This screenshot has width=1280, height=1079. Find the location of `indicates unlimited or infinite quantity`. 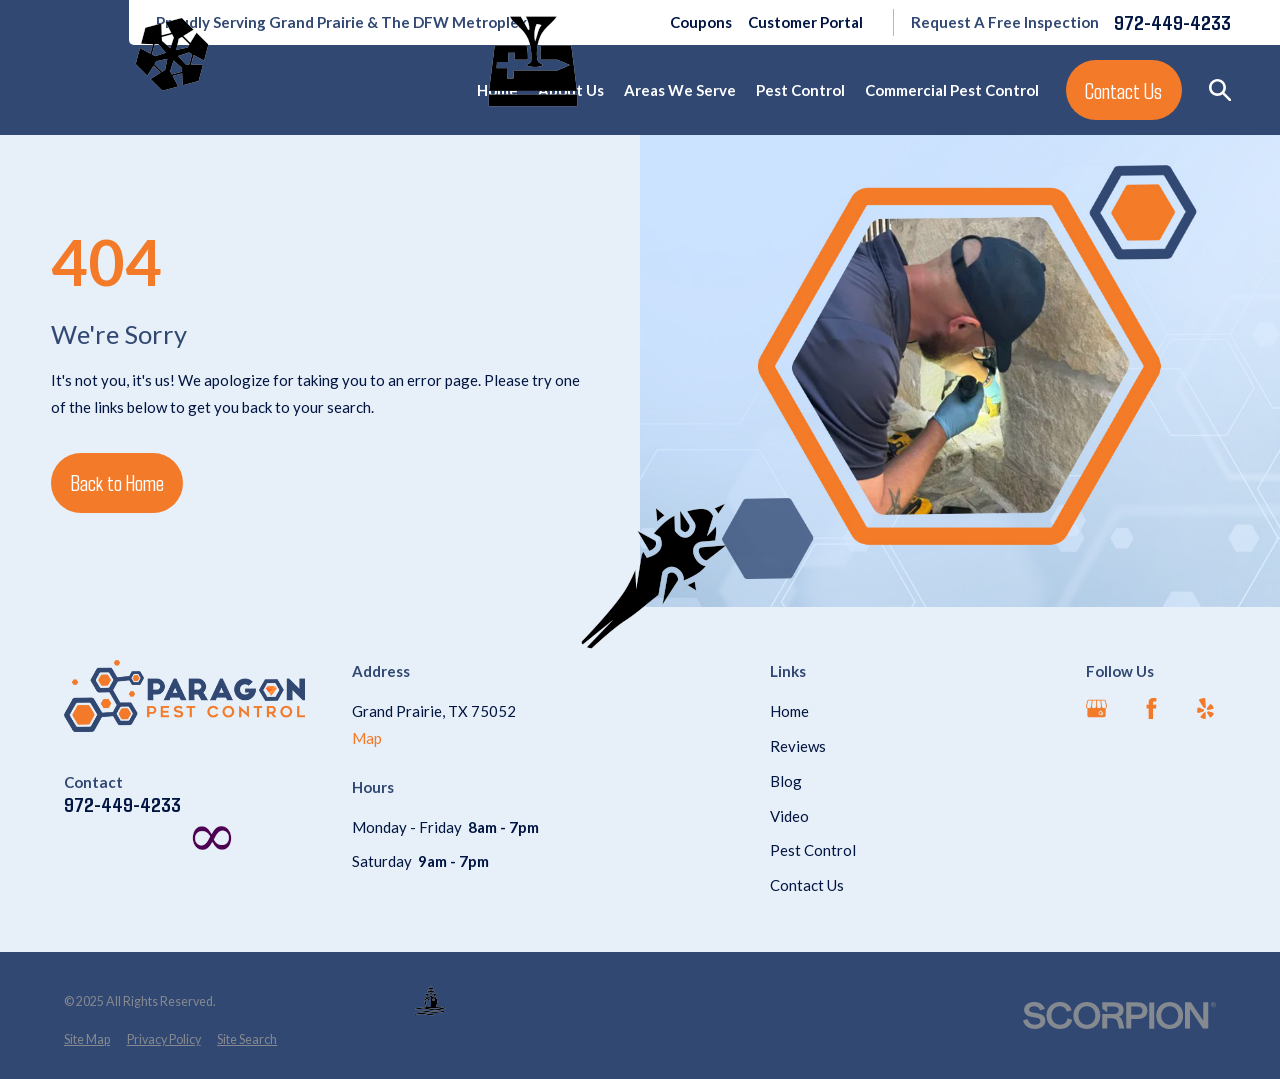

indicates unlimited or infinite quantity is located at coordinates (212, 838).